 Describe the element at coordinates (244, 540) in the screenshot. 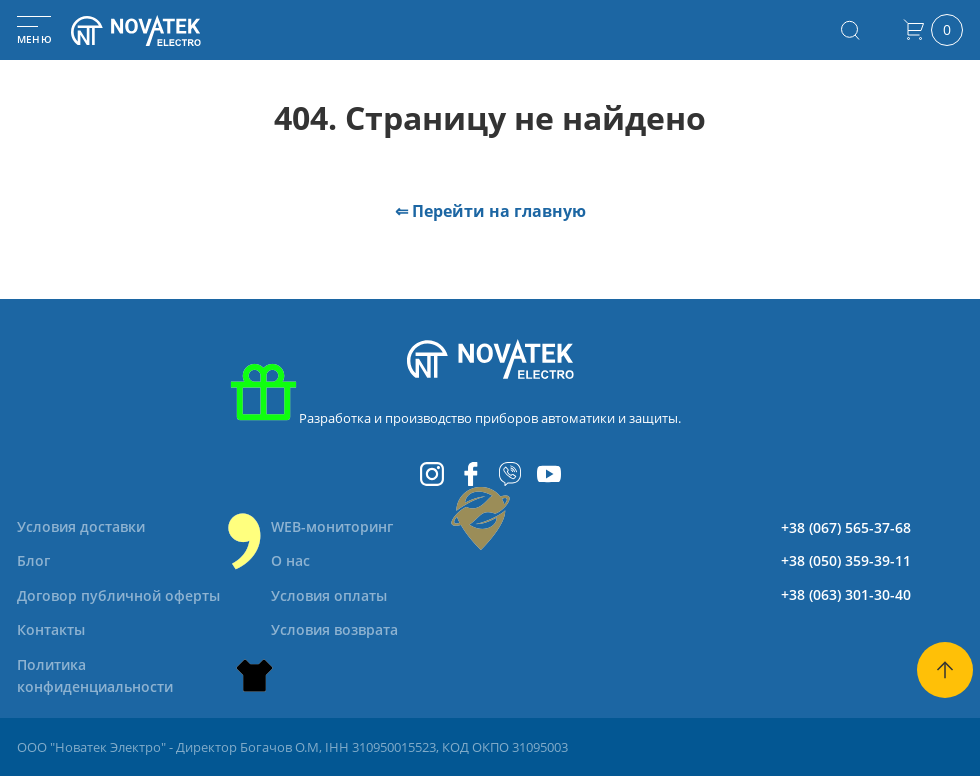

I see `insert a closing quotation mark` at that location.